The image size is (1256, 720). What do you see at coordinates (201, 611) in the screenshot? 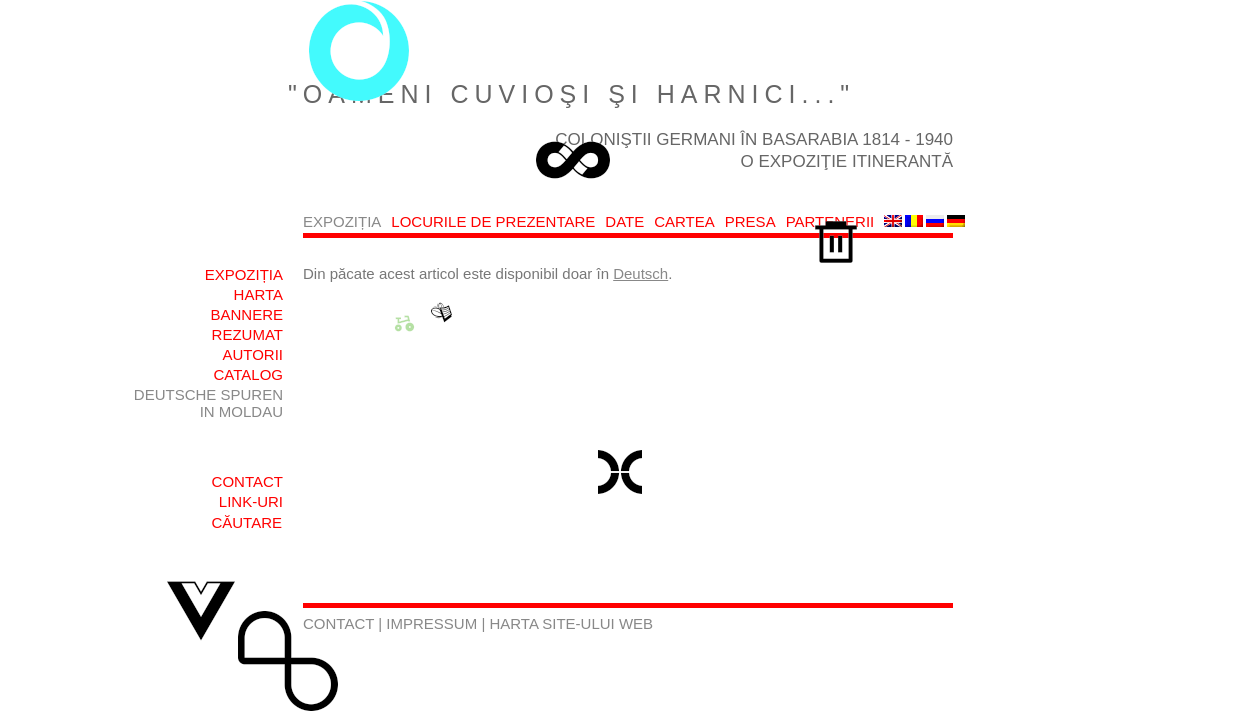
I see `Vue.js framework logo` at bounding box center [201, 611].